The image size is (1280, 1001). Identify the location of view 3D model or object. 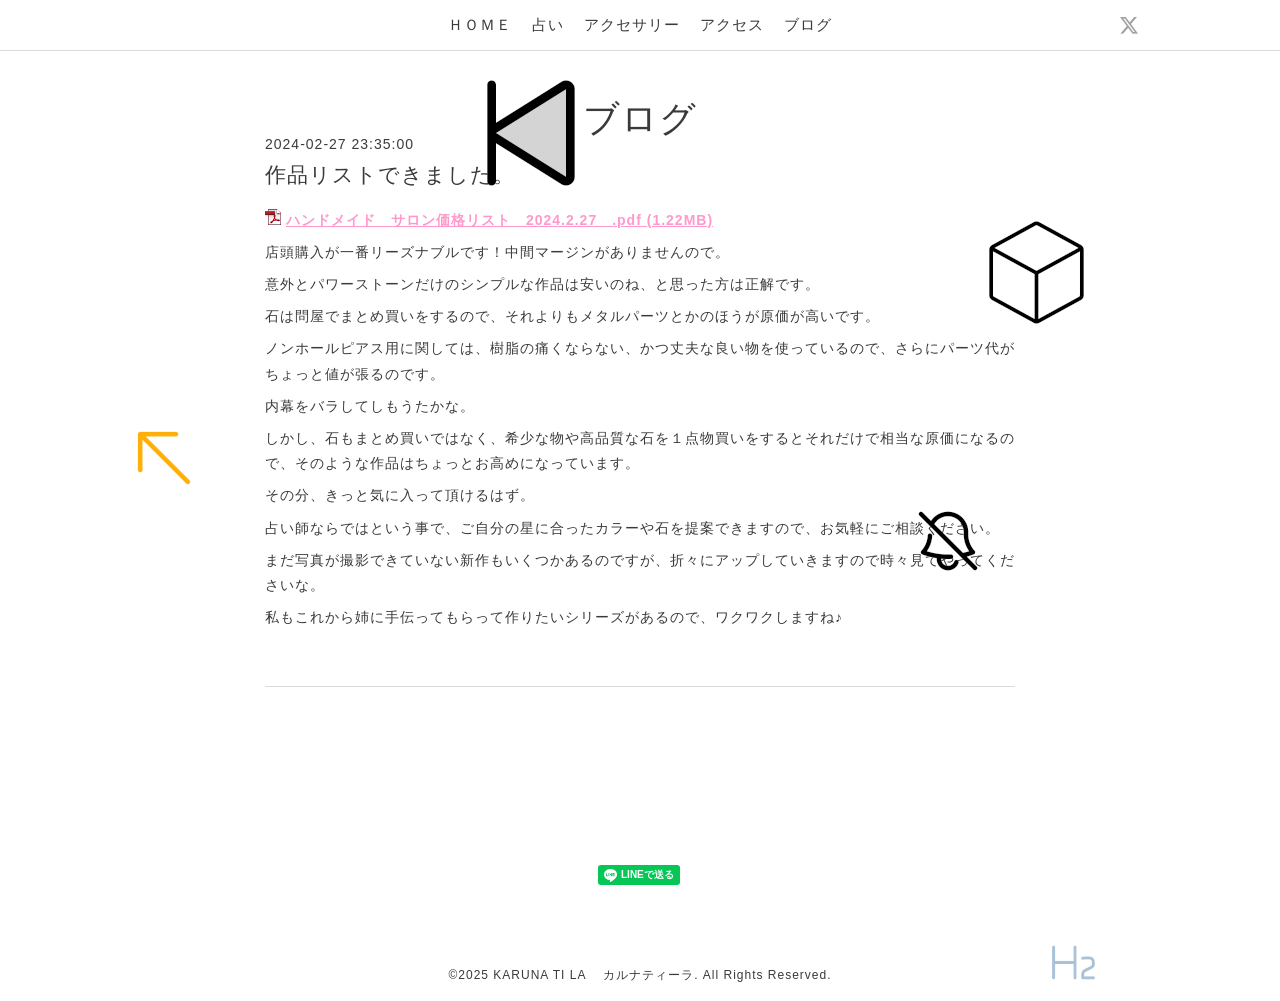
(1036, 272).